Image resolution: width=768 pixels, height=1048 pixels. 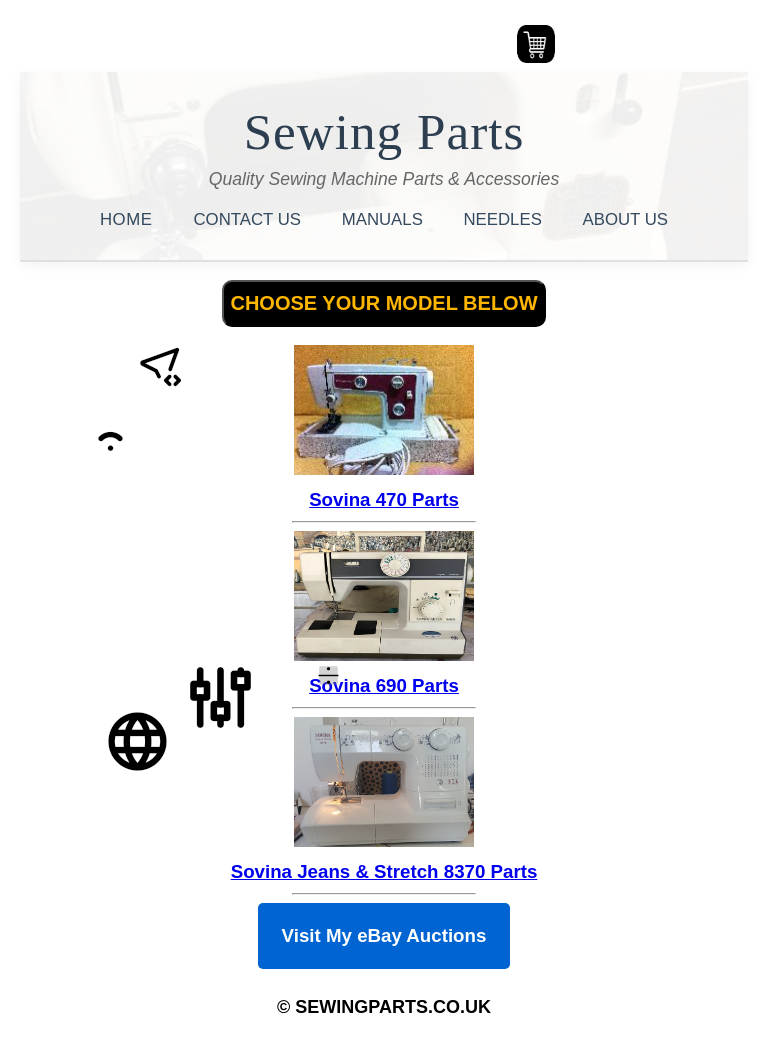 I want to click on perform division calculation, so click(x=328, y=675).